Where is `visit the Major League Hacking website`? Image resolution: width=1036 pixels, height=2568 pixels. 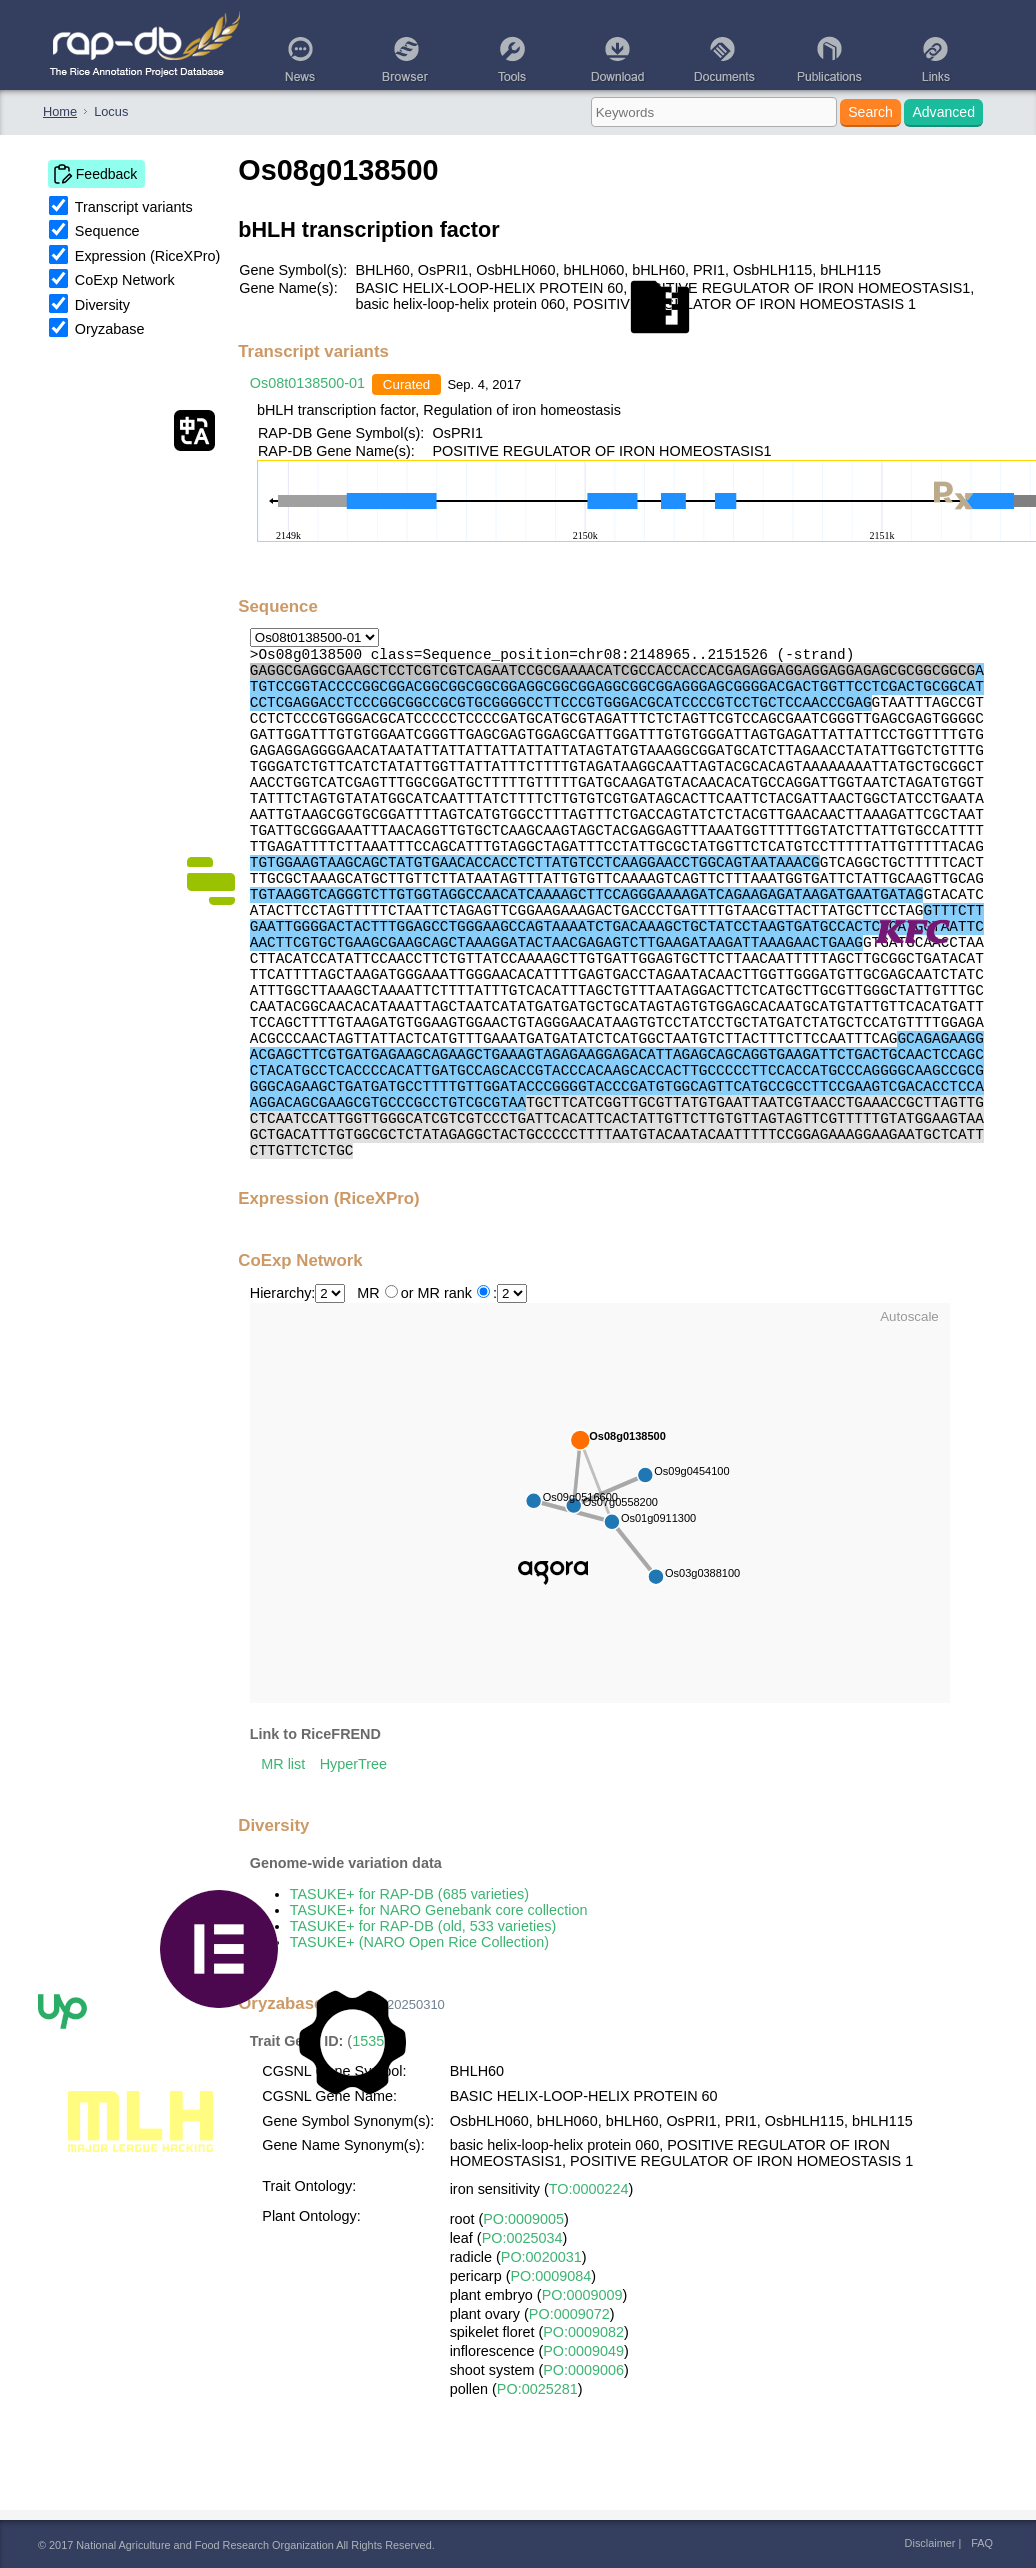 visit the Major League Hacking website is located at coordinates (140, 2121).